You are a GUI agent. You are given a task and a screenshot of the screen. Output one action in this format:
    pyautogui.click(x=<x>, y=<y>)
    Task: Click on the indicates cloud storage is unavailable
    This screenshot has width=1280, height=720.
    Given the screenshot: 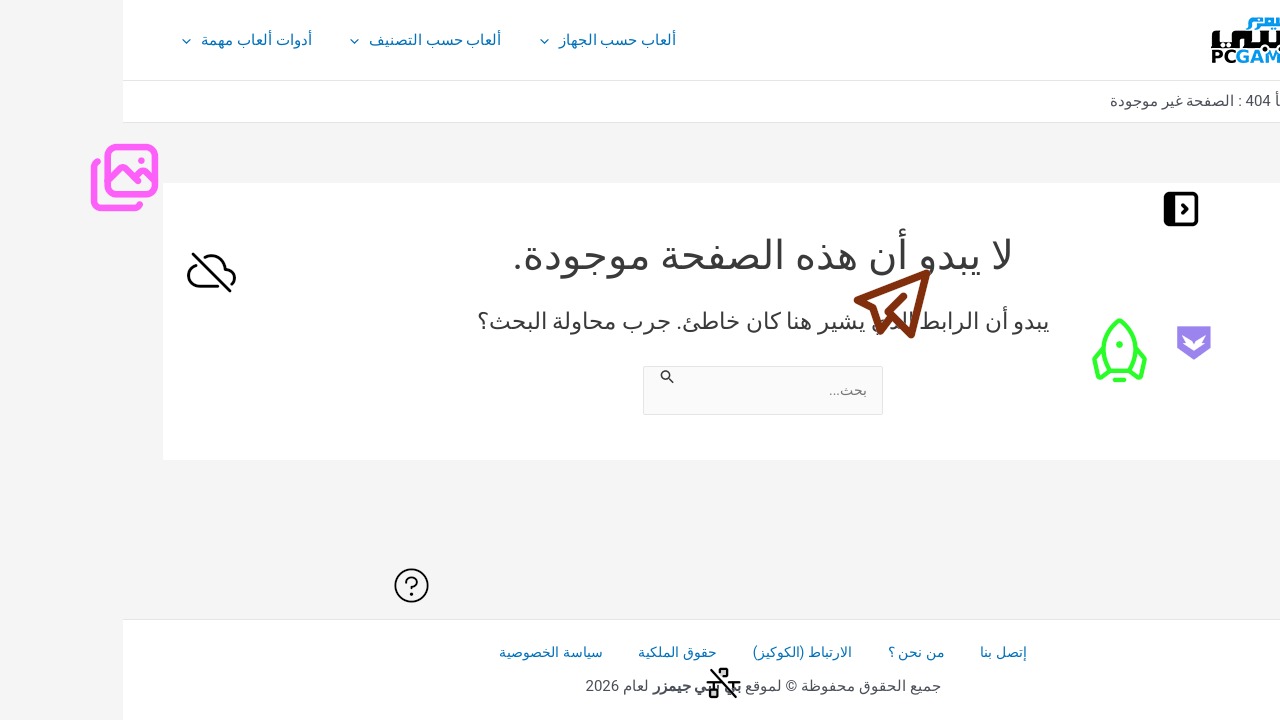 What is the action you would take?
    pyautogui.click(x=211, y=272)
    